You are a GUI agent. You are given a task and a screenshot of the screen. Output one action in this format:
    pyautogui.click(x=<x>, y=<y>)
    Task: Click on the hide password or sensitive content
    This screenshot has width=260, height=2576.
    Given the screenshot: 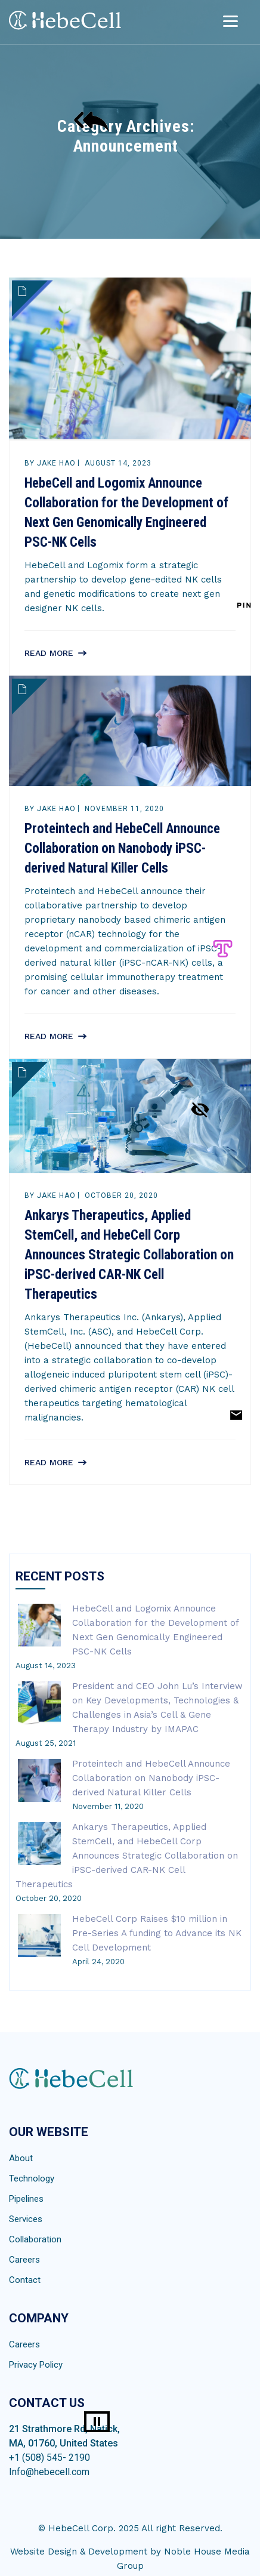 What is the action you would take?
    pyautogui.click(x=200, y=1110)
    